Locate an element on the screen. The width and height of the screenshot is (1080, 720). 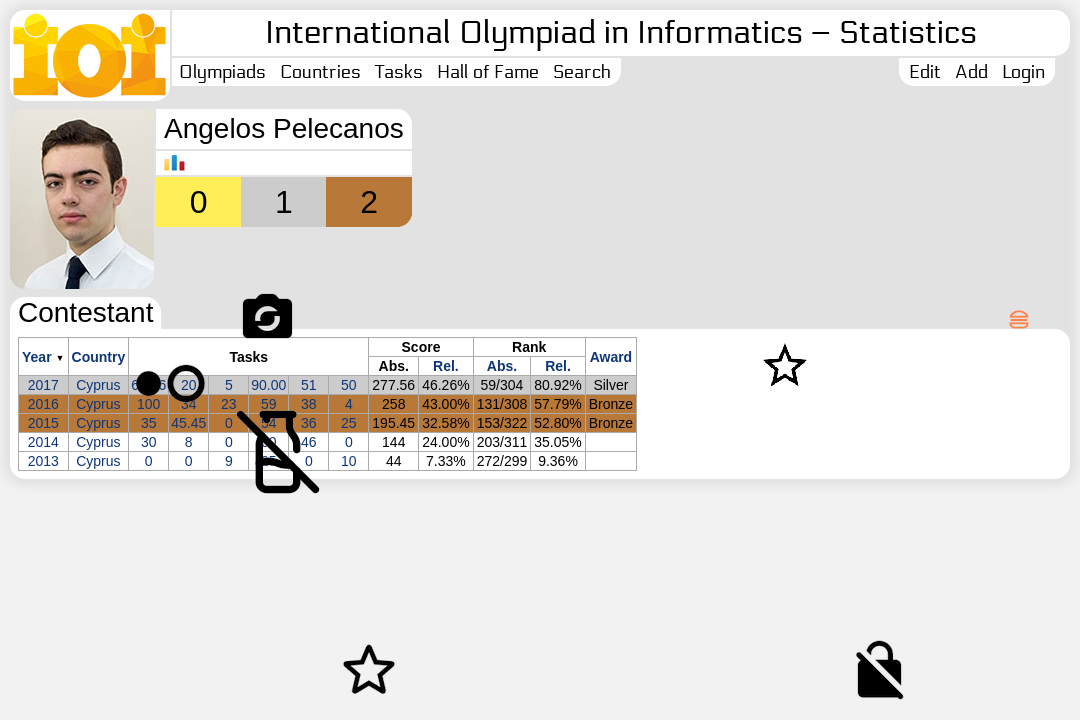
indicates dairy-free or no milk option is located at coordinates (278, 452).